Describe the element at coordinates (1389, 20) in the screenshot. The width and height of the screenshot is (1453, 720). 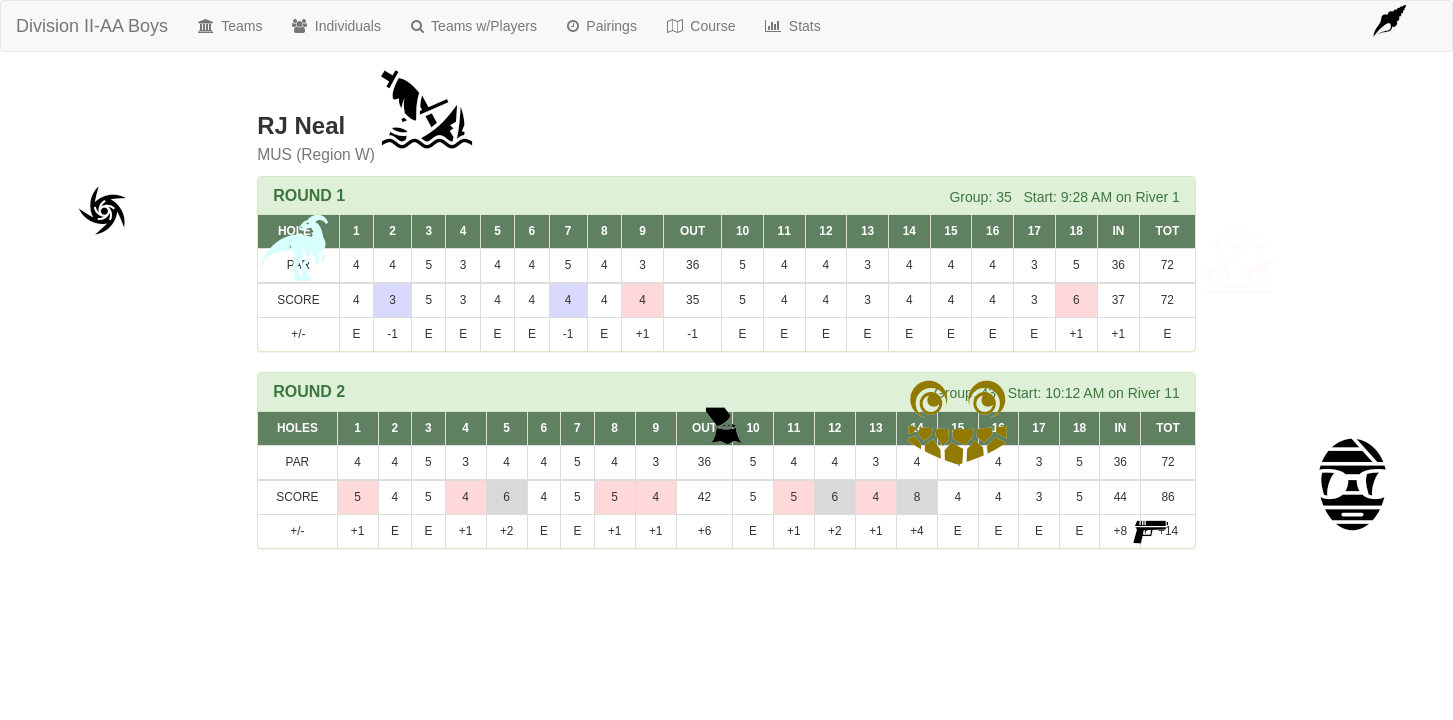
I see `decorative shell item in a game inventory` at that location.